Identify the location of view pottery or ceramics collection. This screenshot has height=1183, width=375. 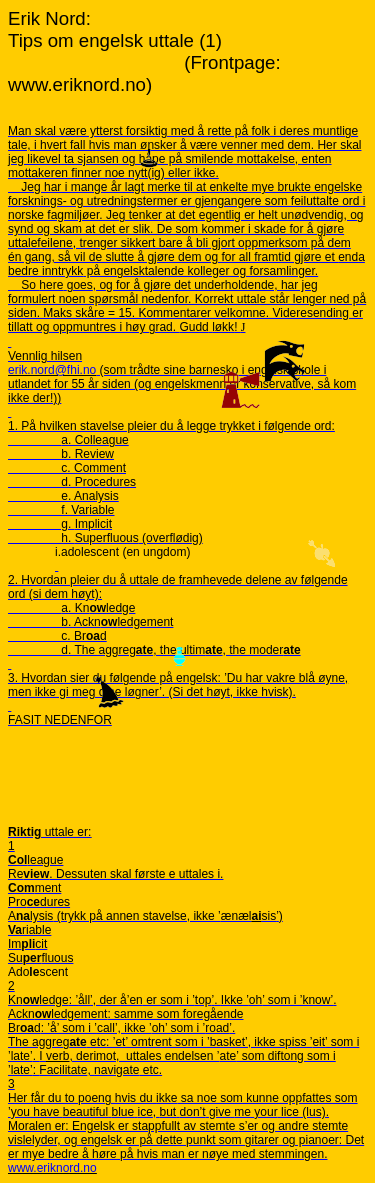
(179, 656).